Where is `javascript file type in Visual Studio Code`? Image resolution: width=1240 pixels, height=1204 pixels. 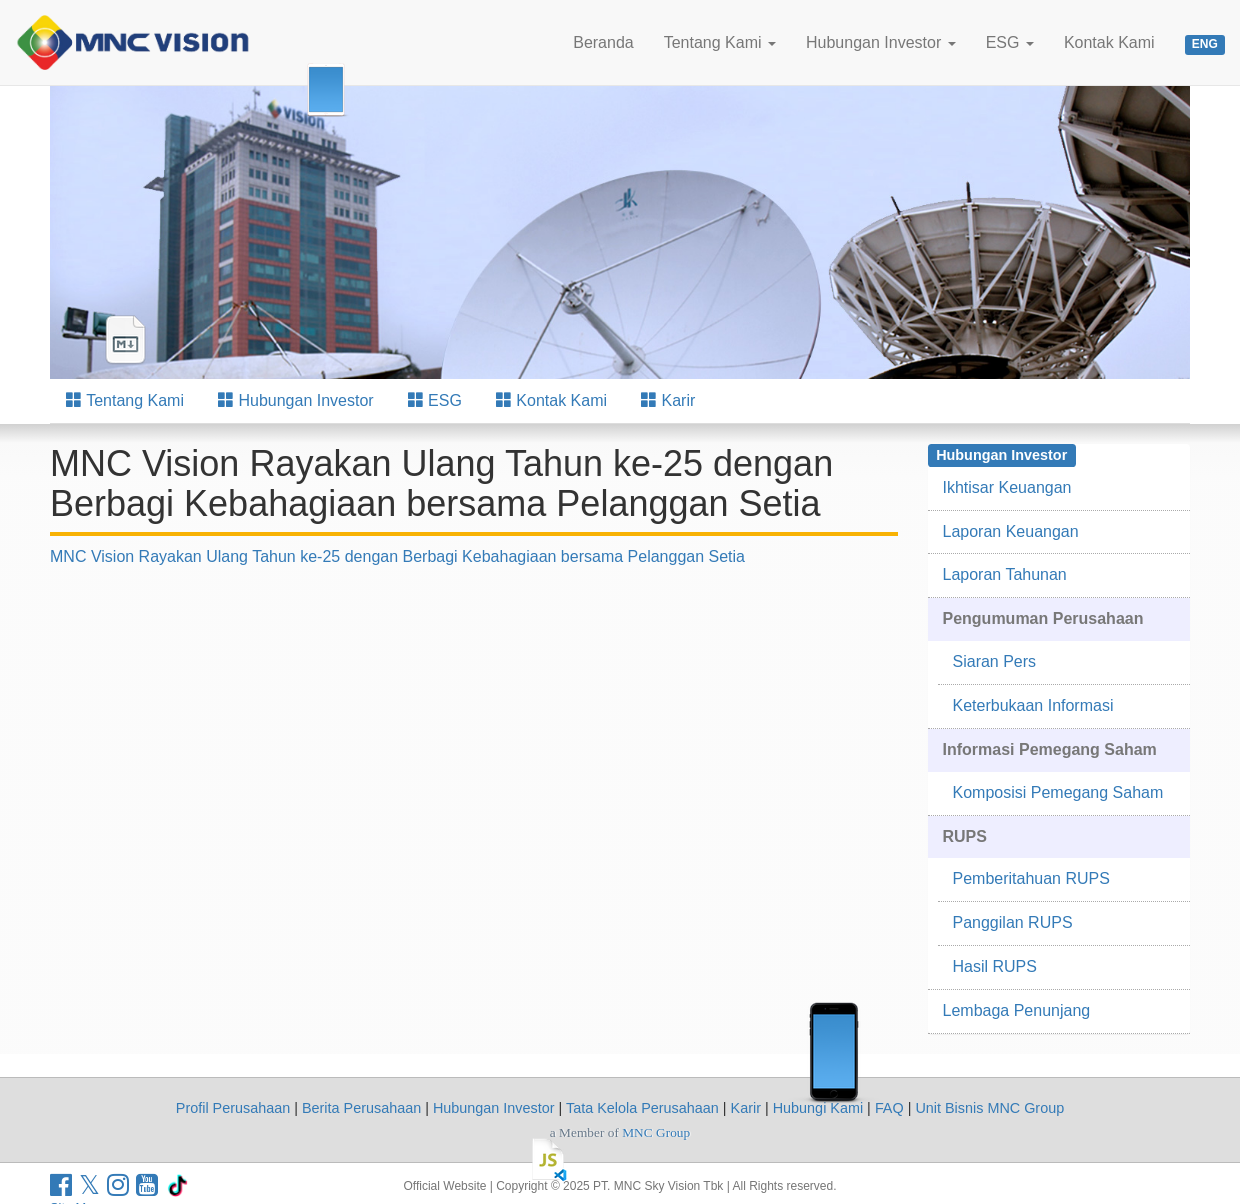 javascript file type in Visual Studio Code is located at coordinates (548, 1160).